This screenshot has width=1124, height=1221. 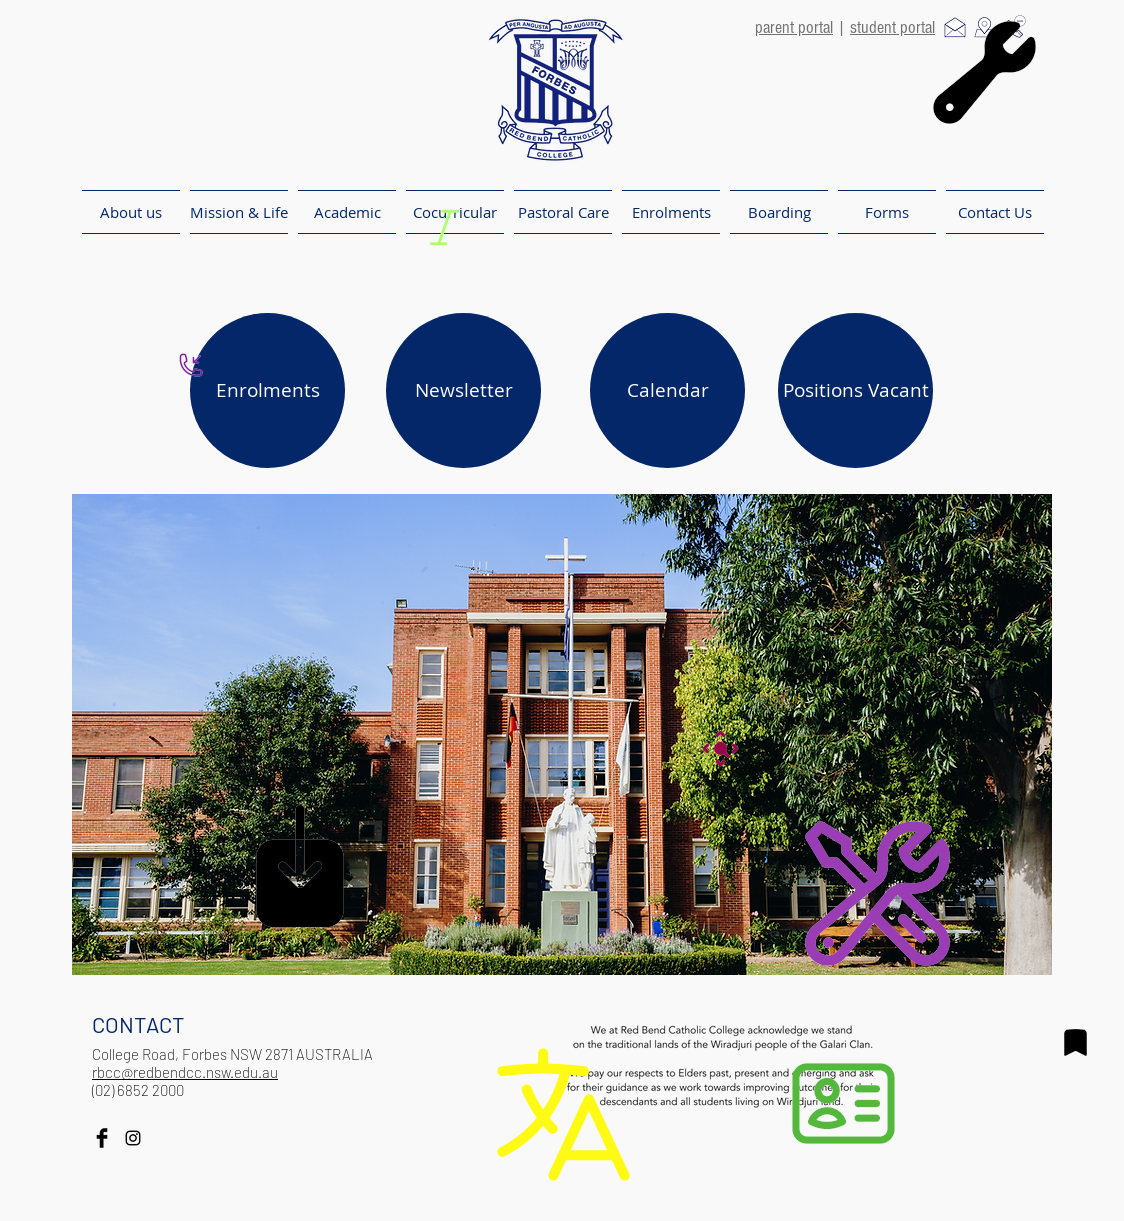 I want to click on access settings or preferences, so click(x=984, y=72).